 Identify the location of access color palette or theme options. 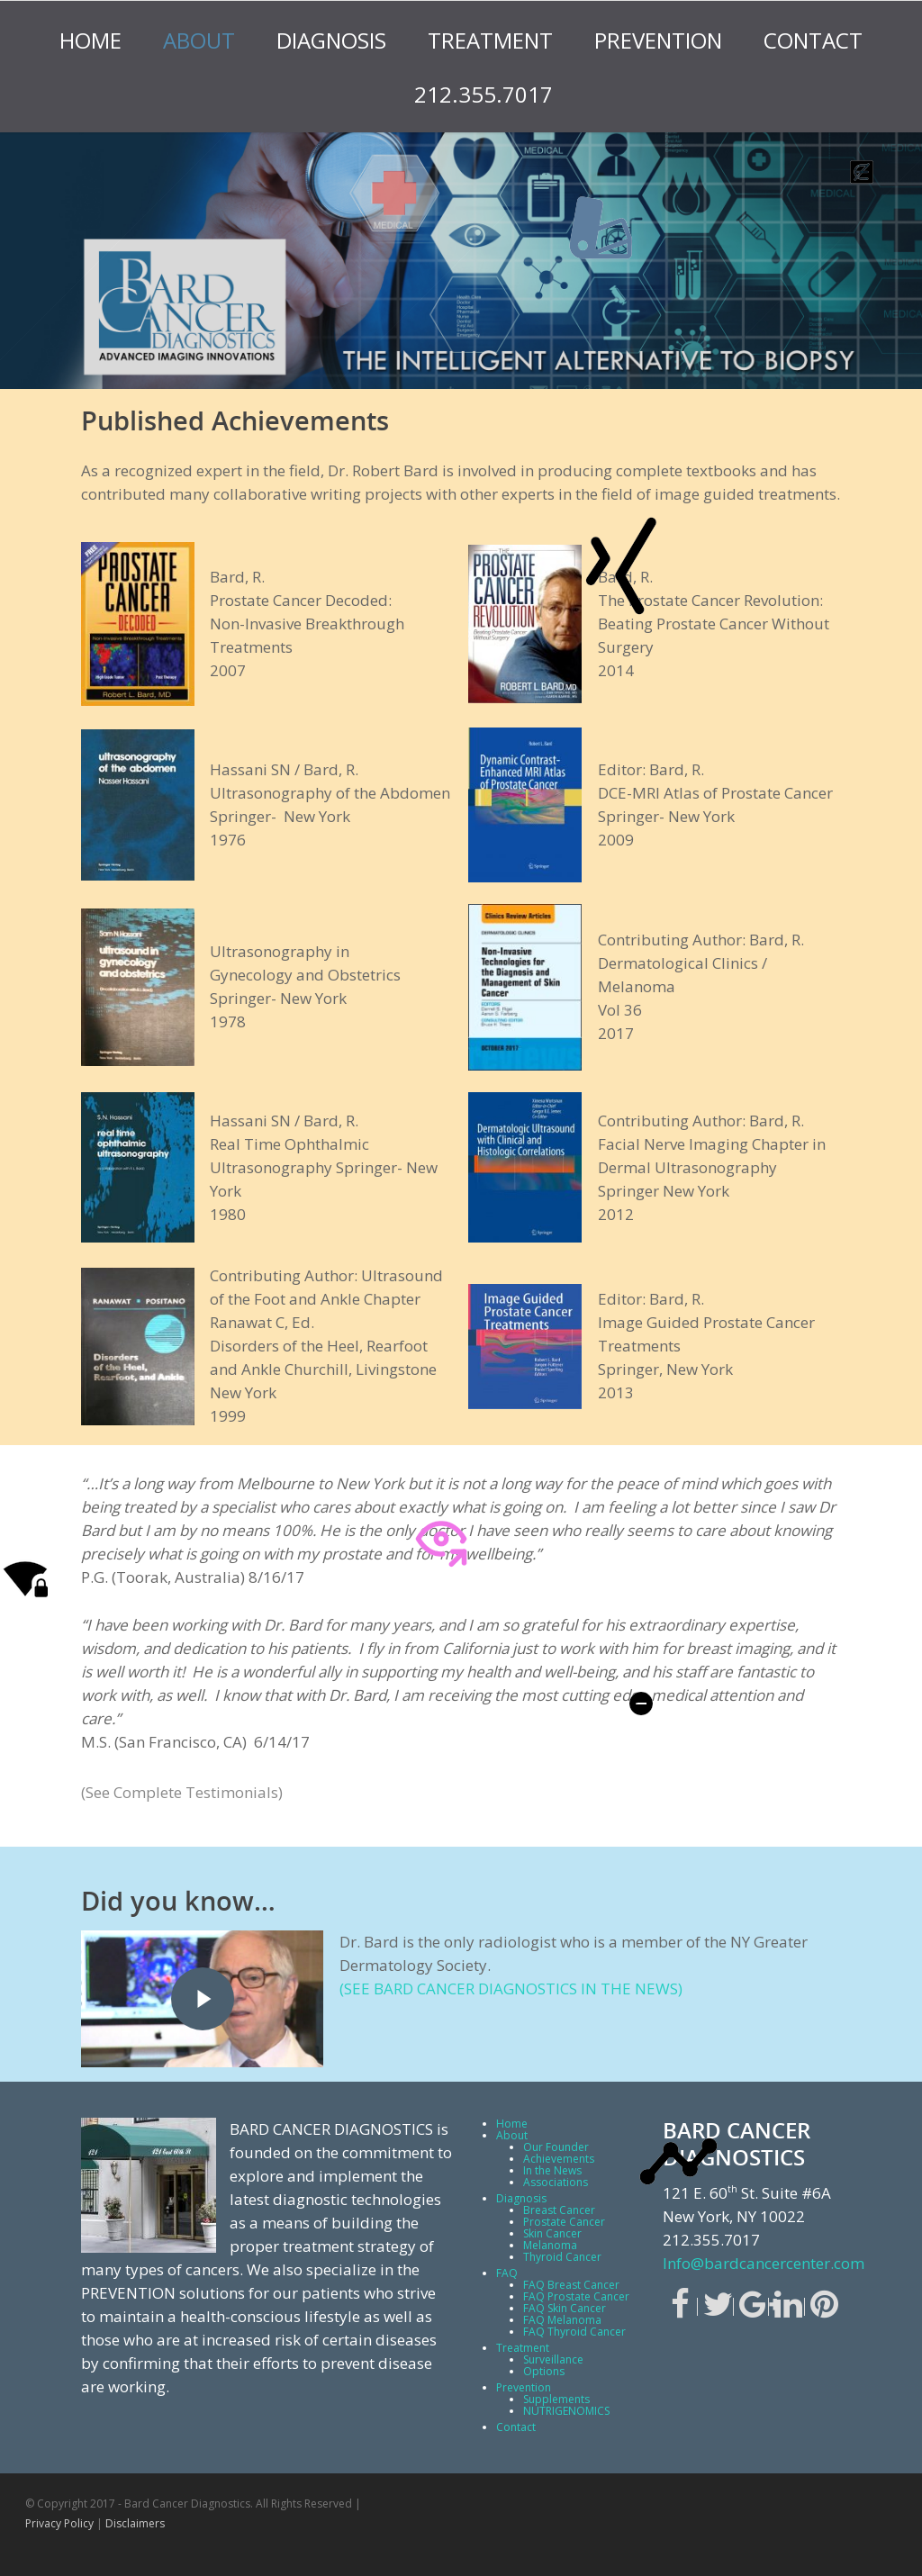
(598, 230).